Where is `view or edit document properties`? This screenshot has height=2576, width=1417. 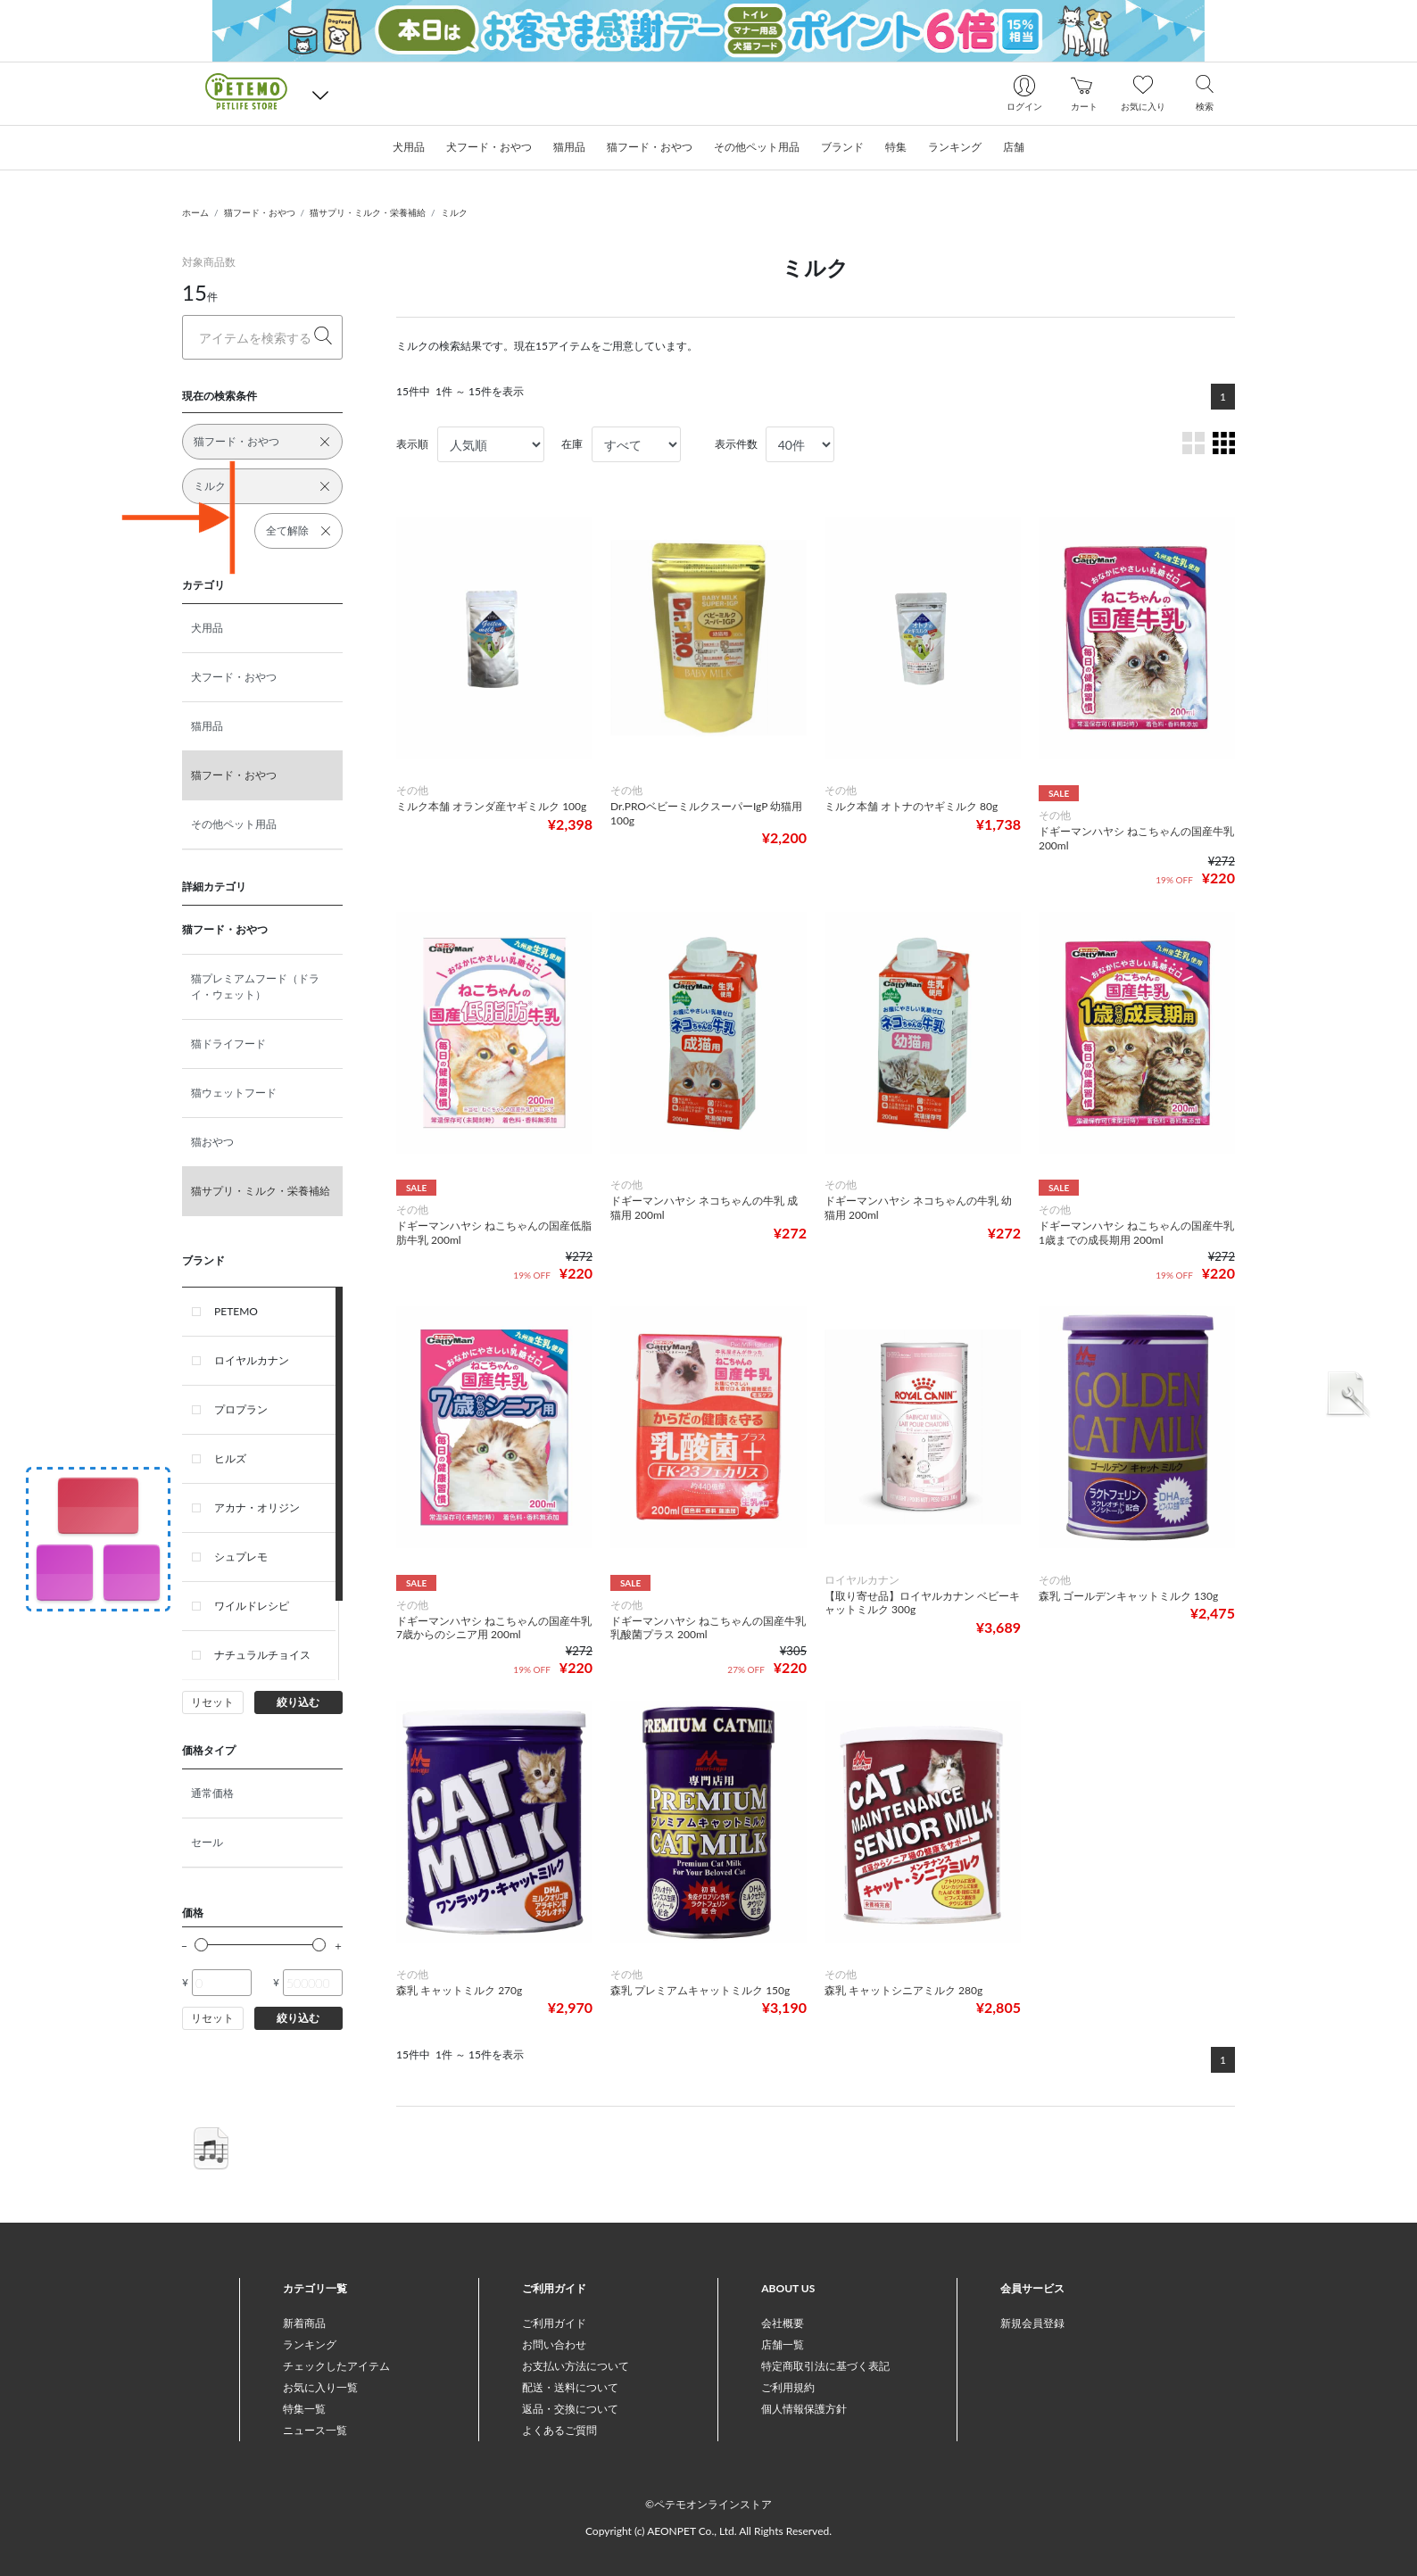
view or edit document properties is located at coordinates (1349, 1395).